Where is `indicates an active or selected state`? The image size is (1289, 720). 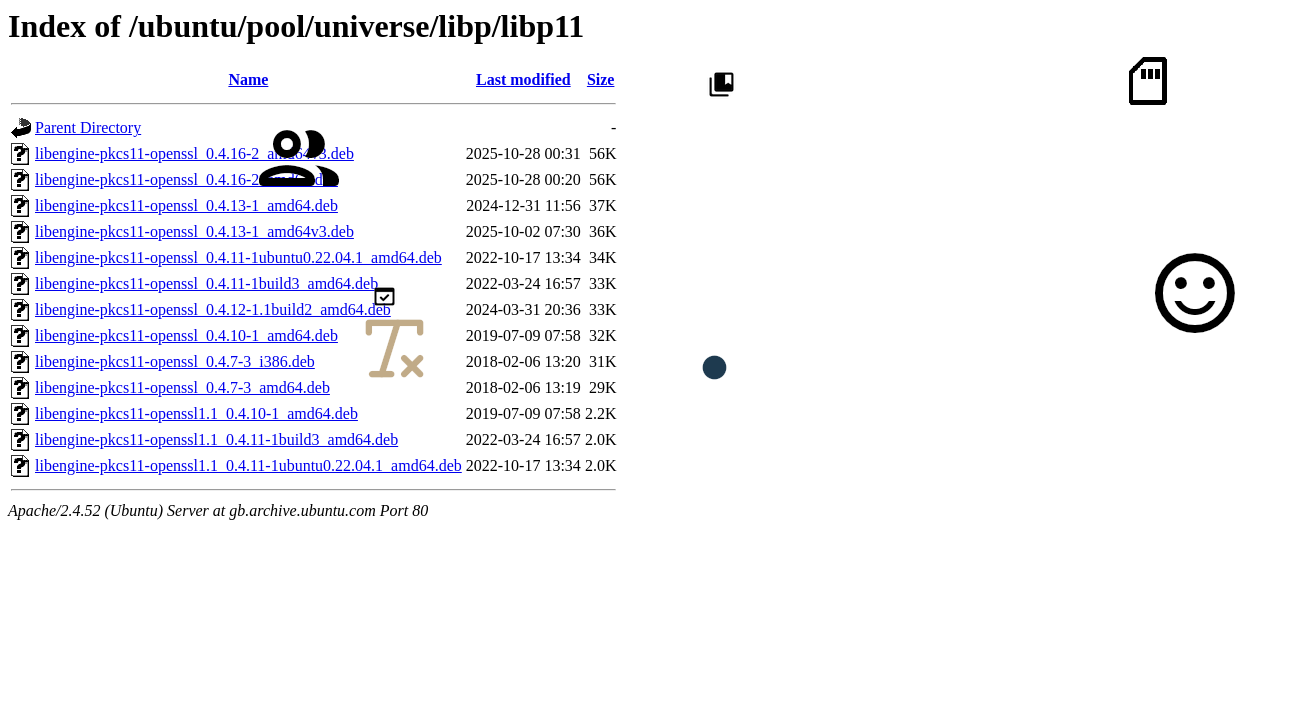 indicates an active or selected state is located at coordinates (714, 367).